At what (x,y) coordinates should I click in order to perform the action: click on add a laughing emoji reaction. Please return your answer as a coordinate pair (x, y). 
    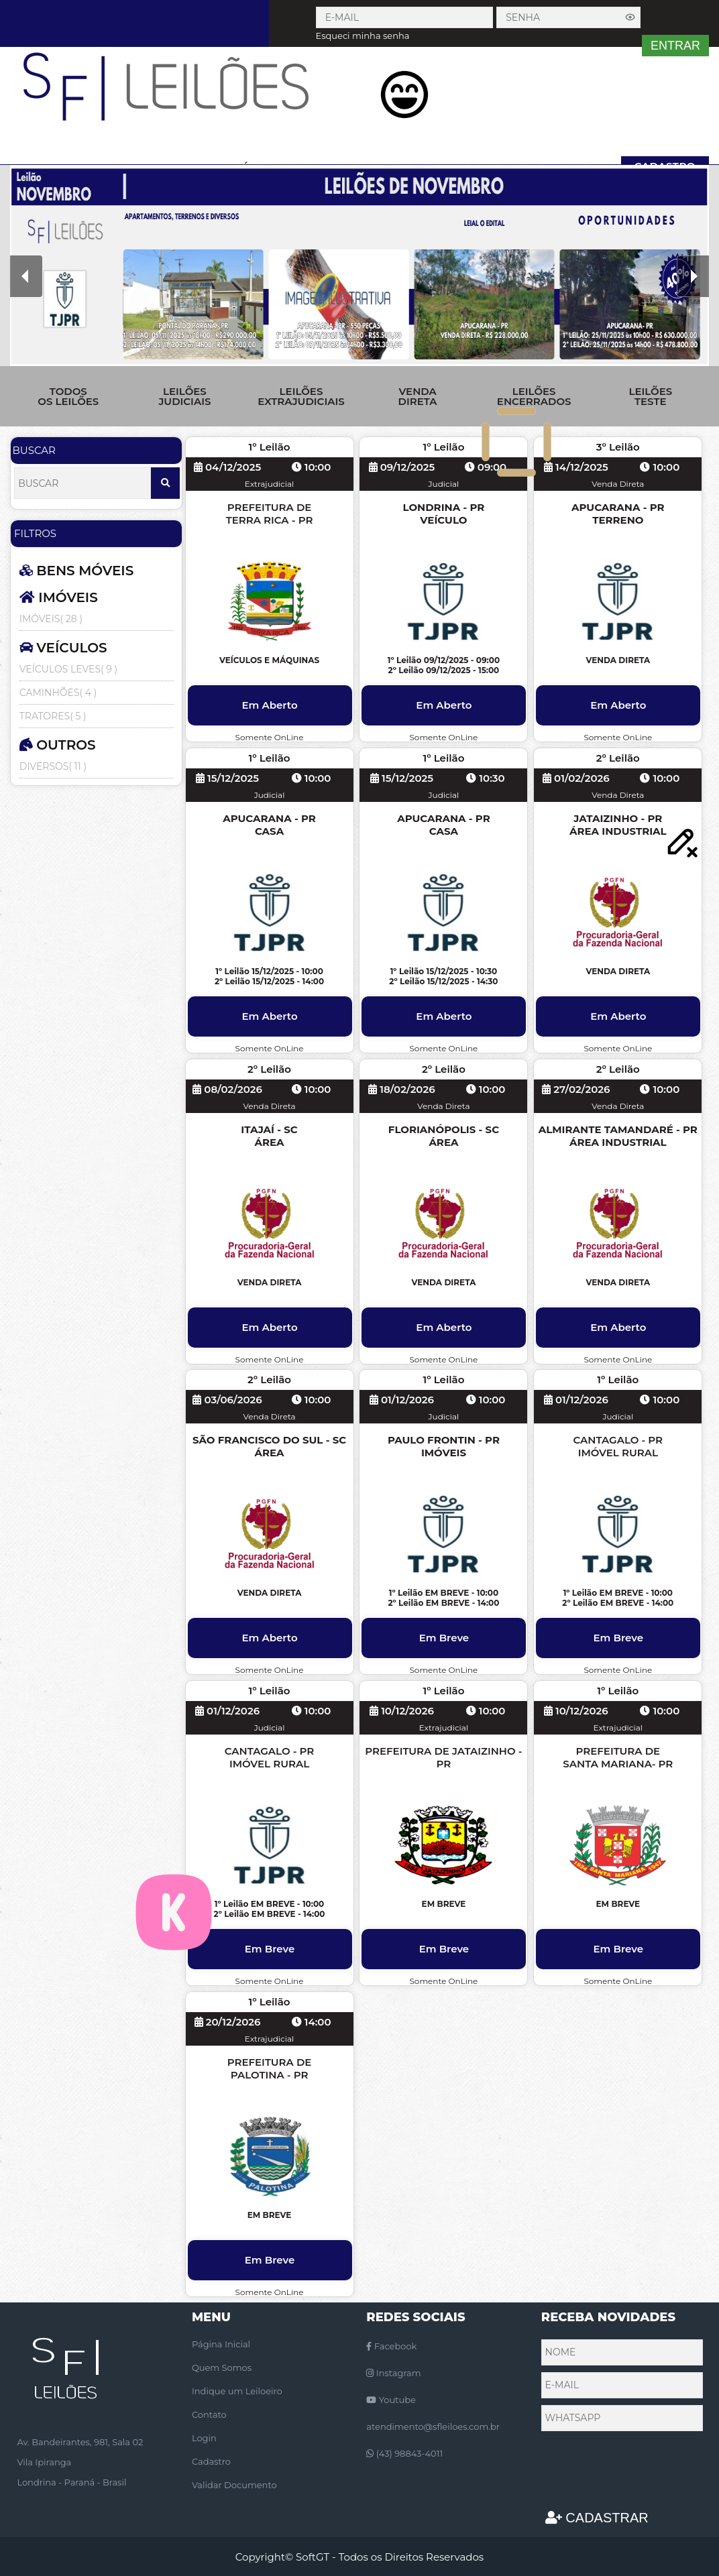
    Looking at the image, I should click on (404, 95).